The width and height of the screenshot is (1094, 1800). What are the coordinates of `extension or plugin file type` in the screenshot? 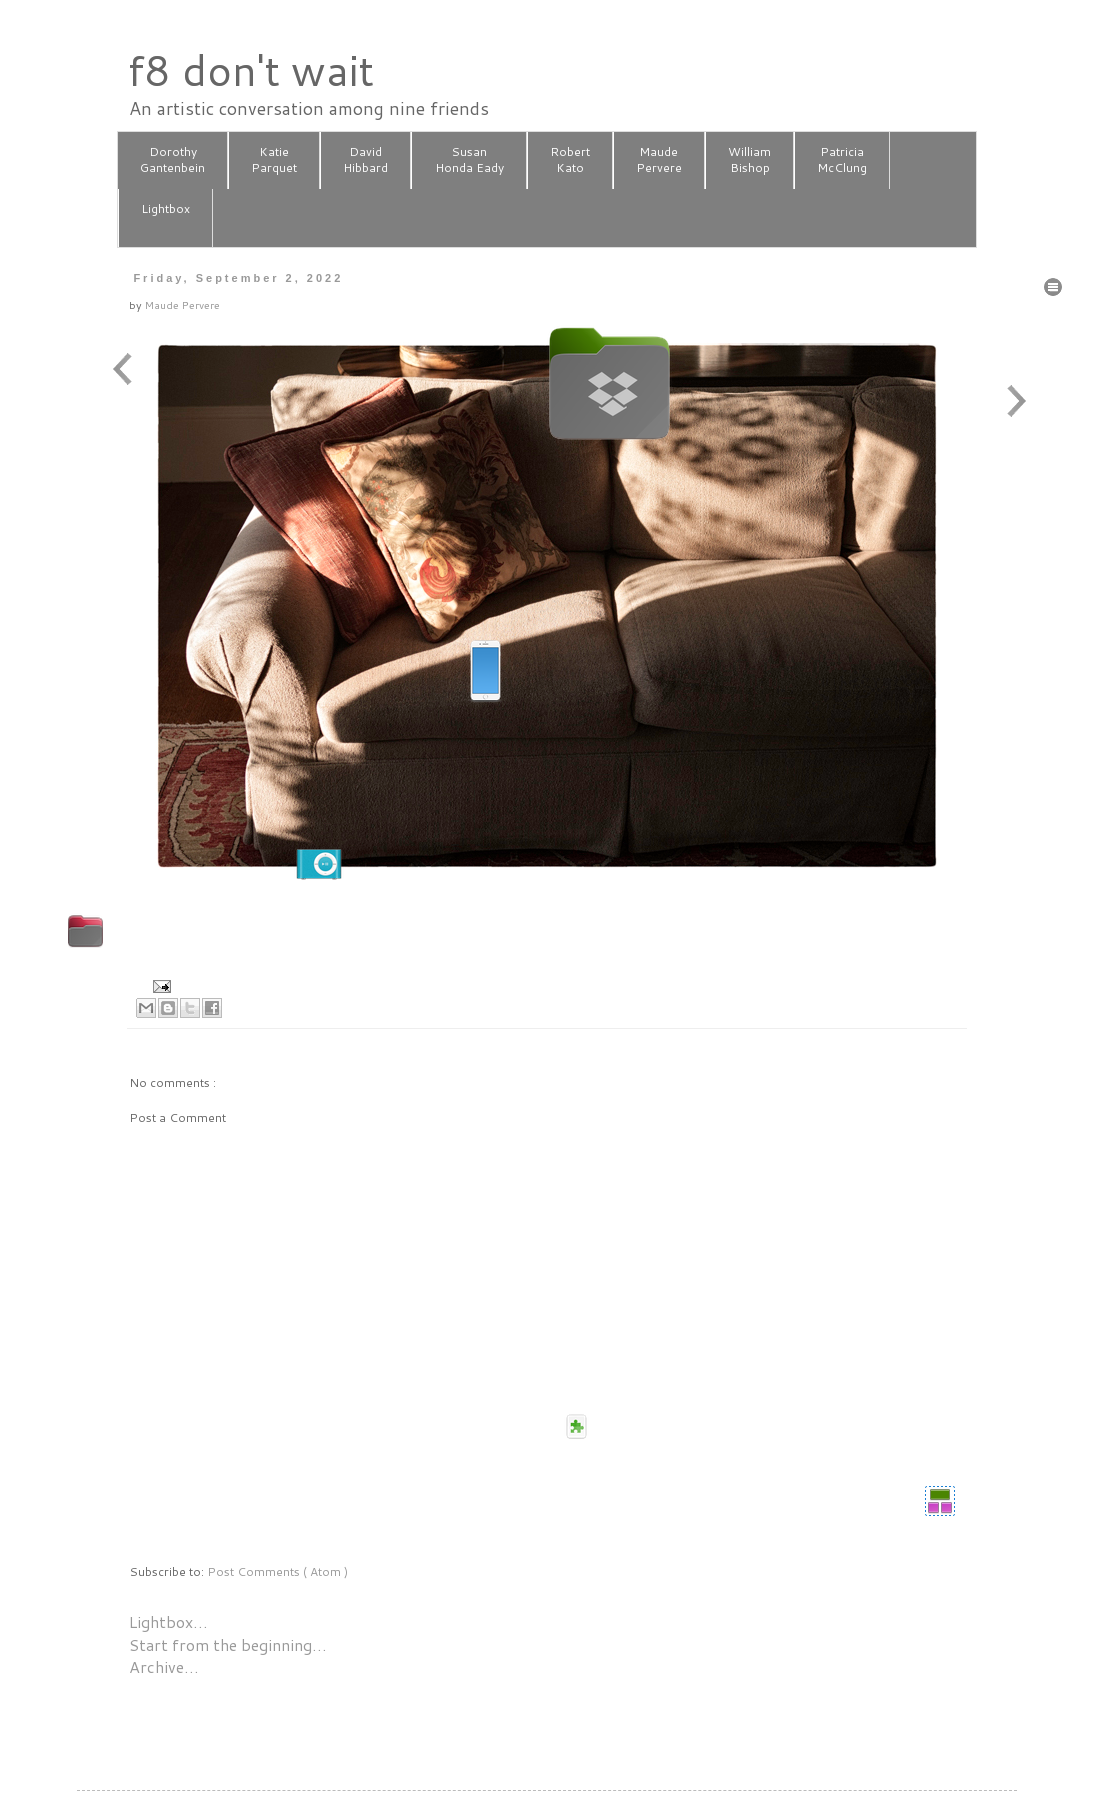 It's located at (576, 1426).